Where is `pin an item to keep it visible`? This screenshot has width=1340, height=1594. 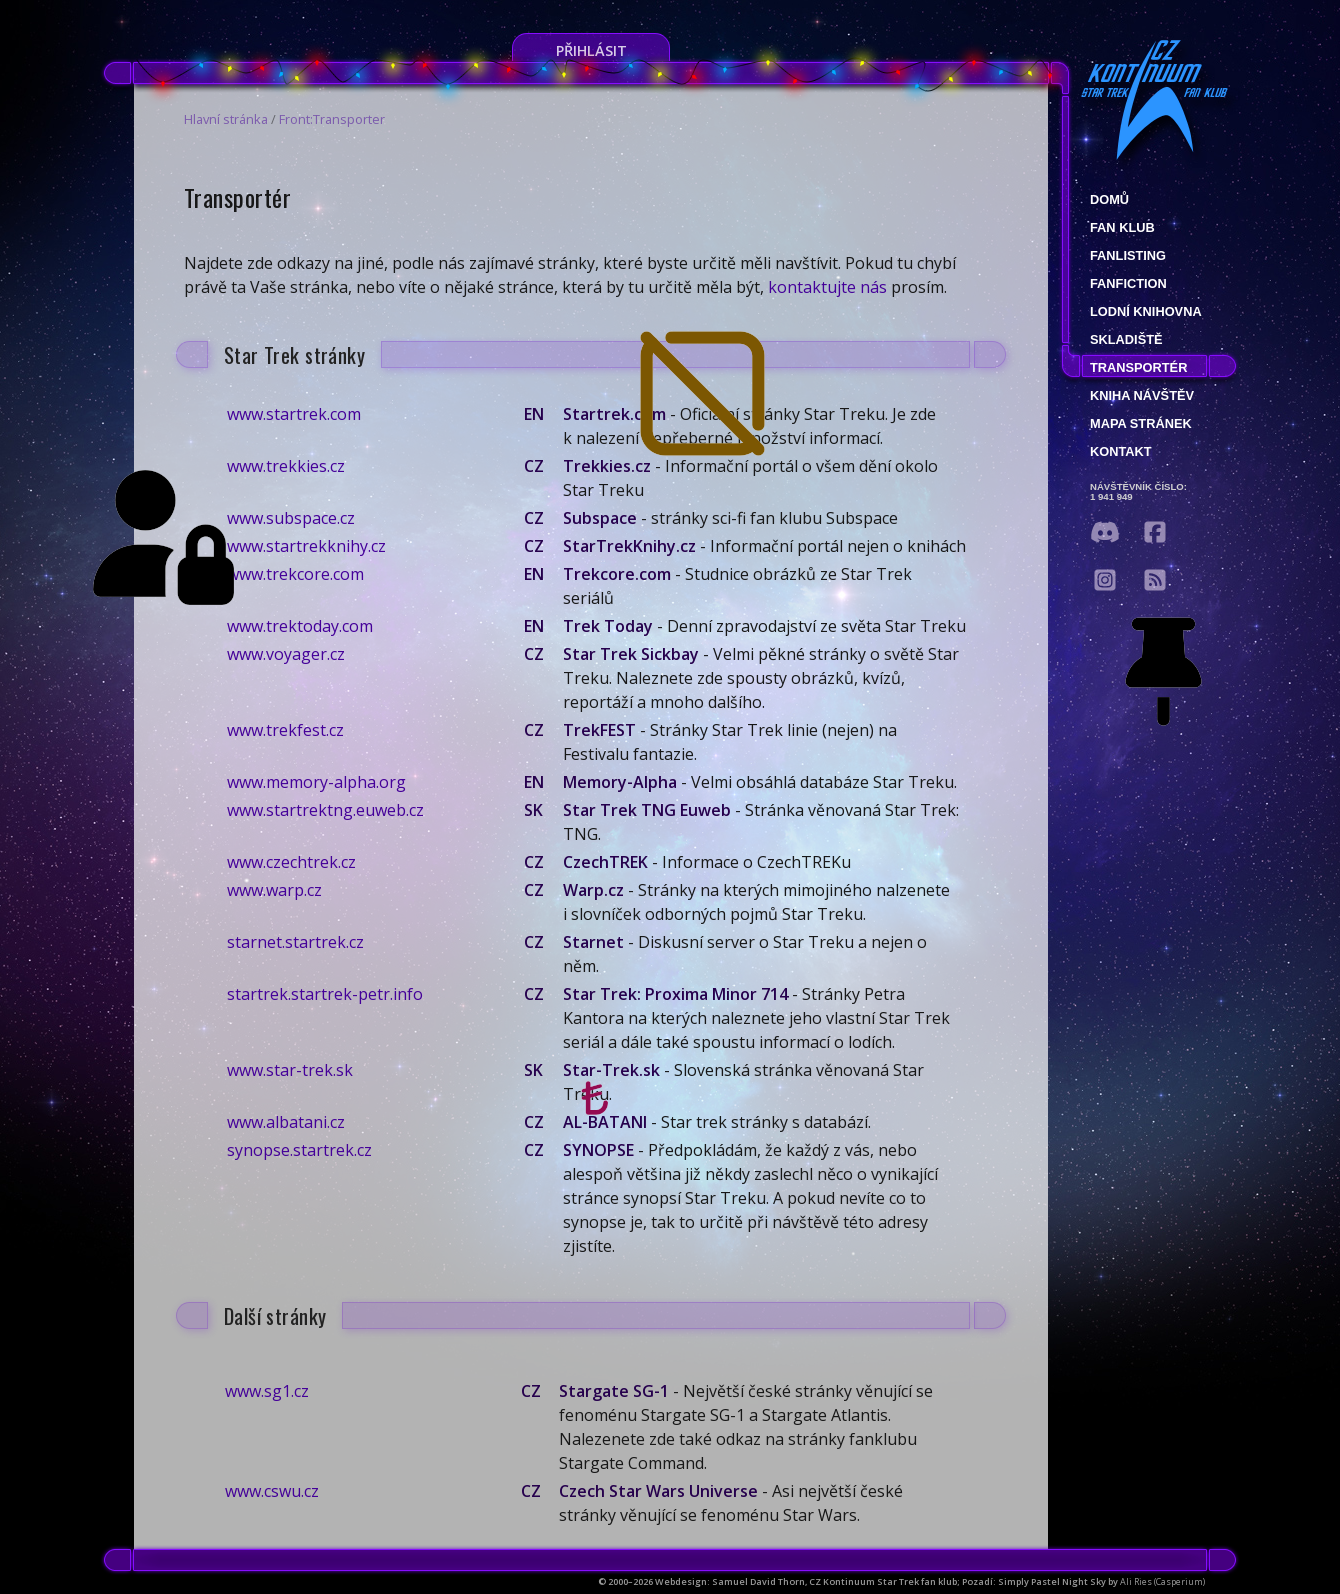
pin an item to keep it visible is located at coordinates (1163, 668).